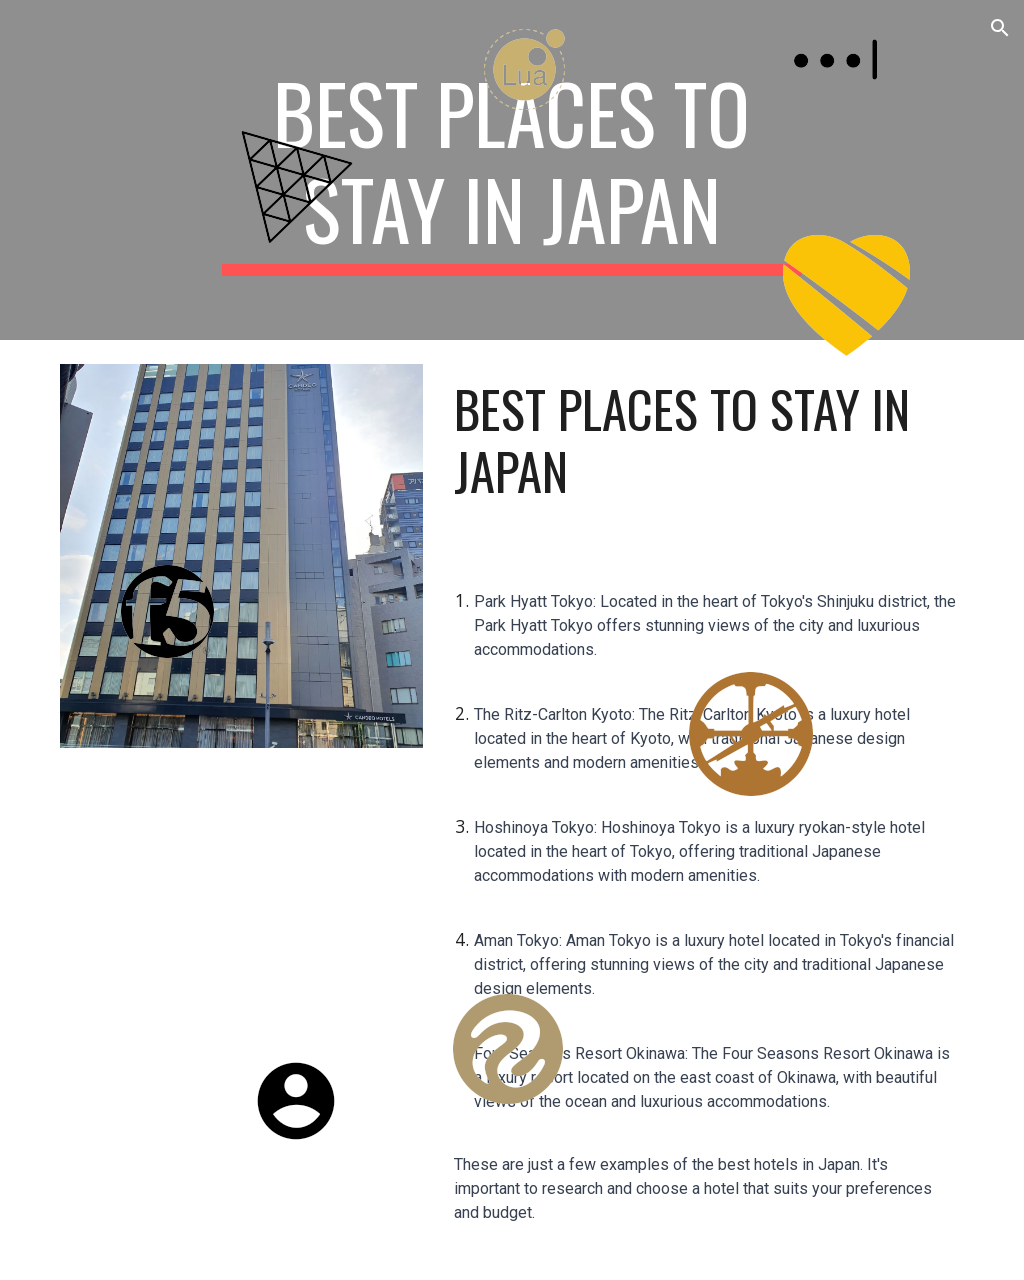 The width and height of the screenshot is (1024, 1280). What do you see at coordinates (297, 187) in the screenshot?
I see `three.js library or project branding` at bounding box center [297, 187].